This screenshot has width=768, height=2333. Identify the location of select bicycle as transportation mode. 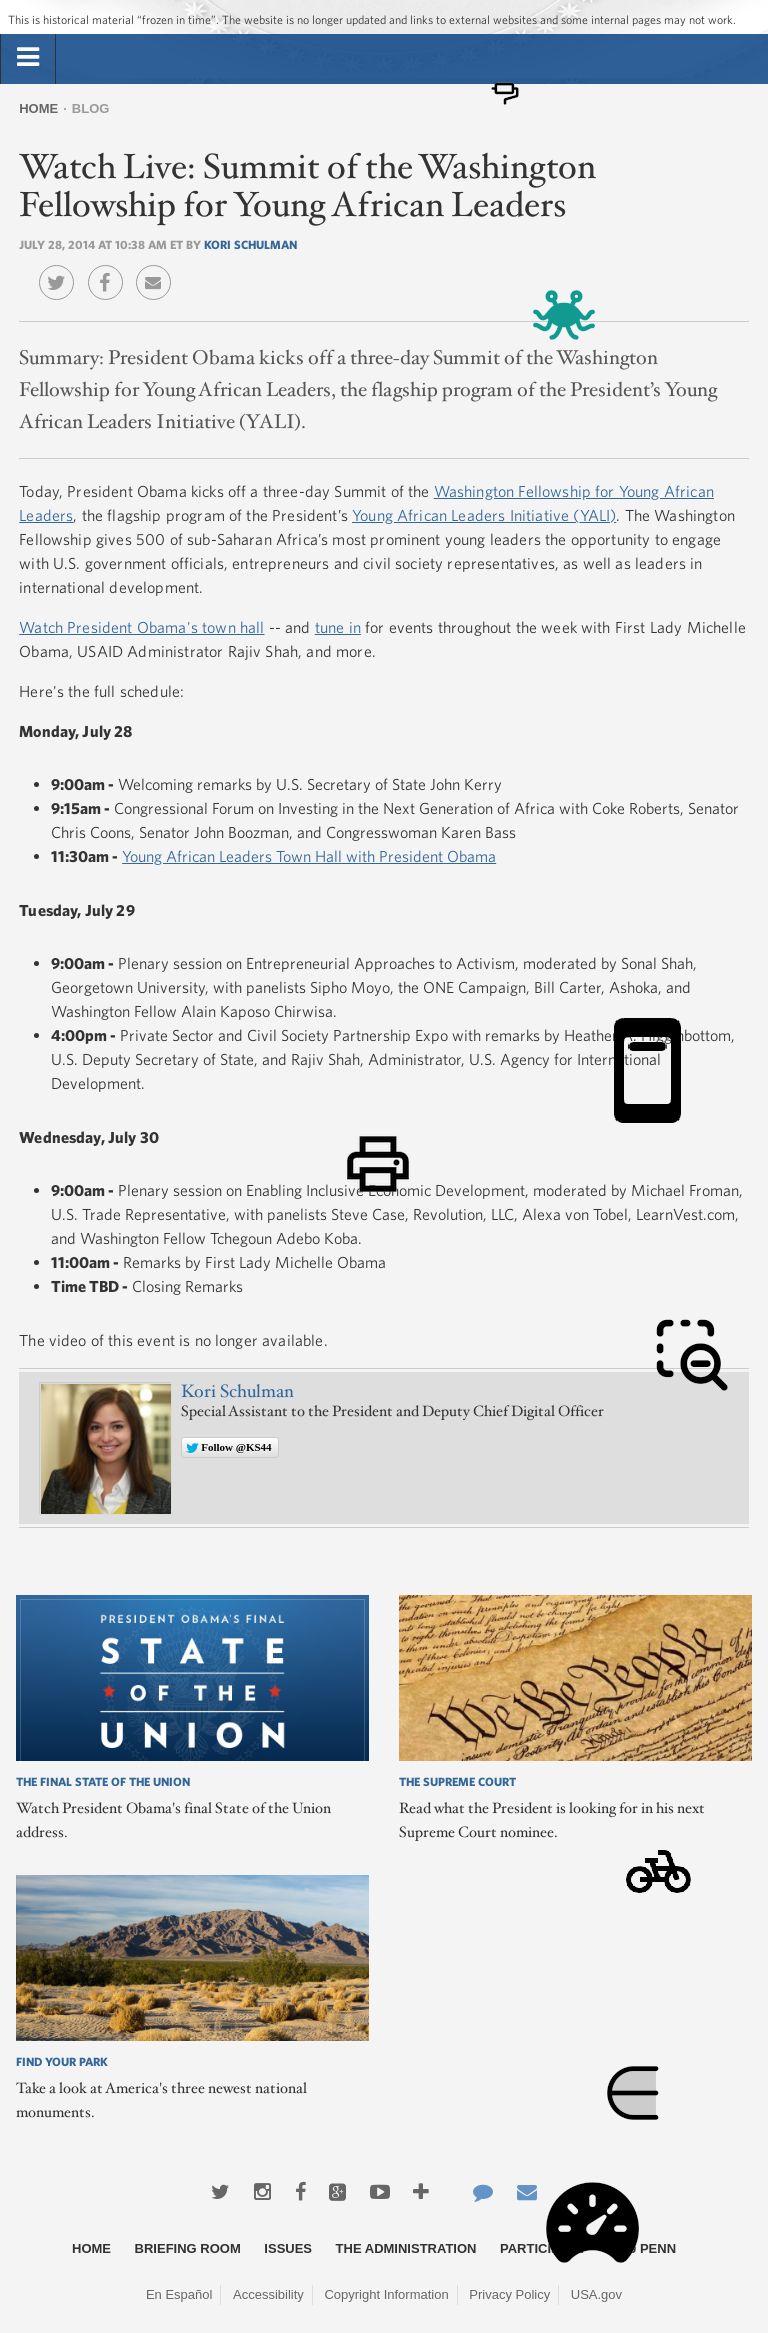
(658, 1871).